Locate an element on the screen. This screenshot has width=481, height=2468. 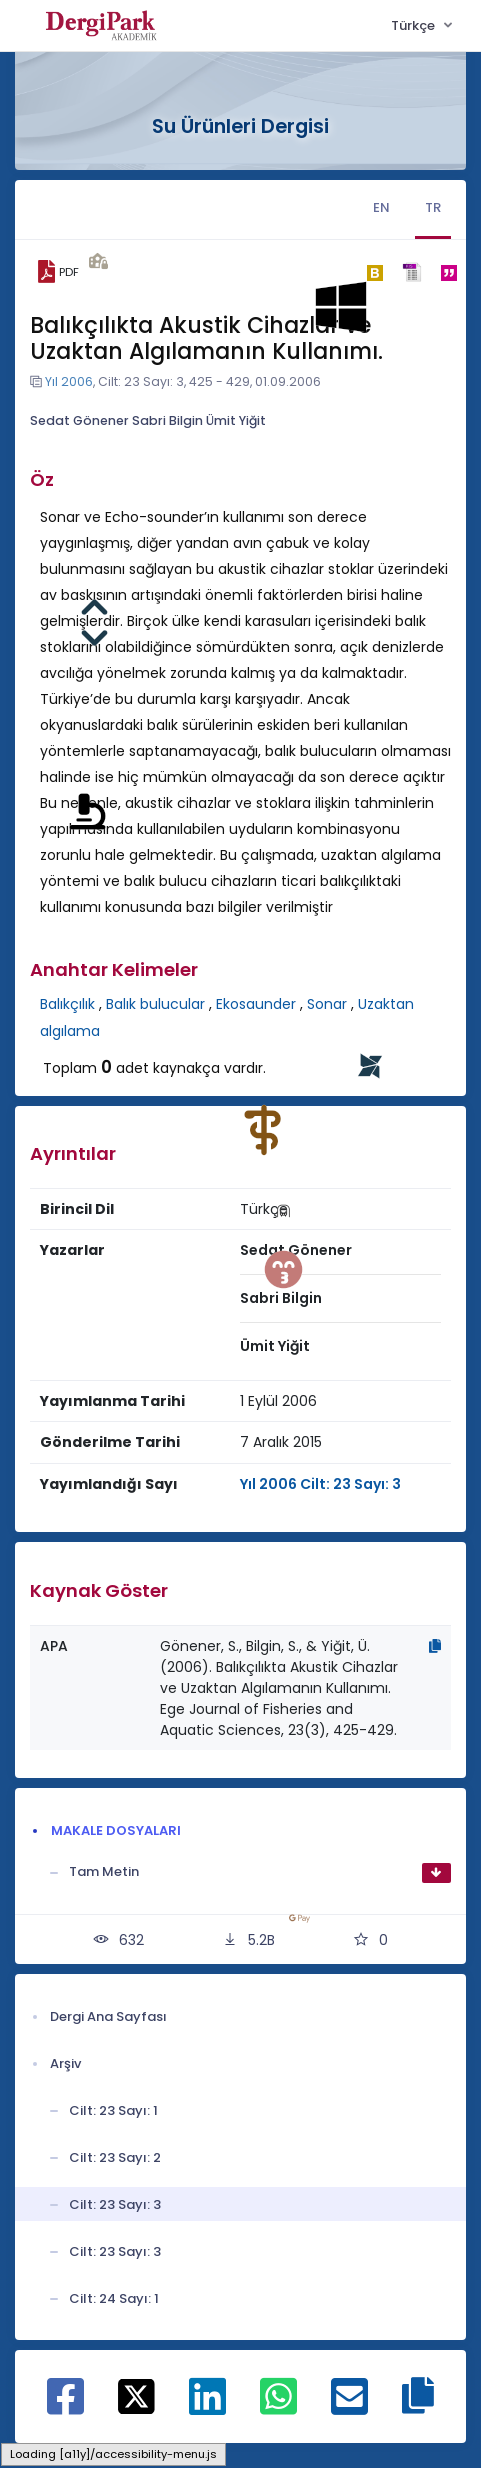
access medical or healthcare services is located at coordinates (264, 1130).